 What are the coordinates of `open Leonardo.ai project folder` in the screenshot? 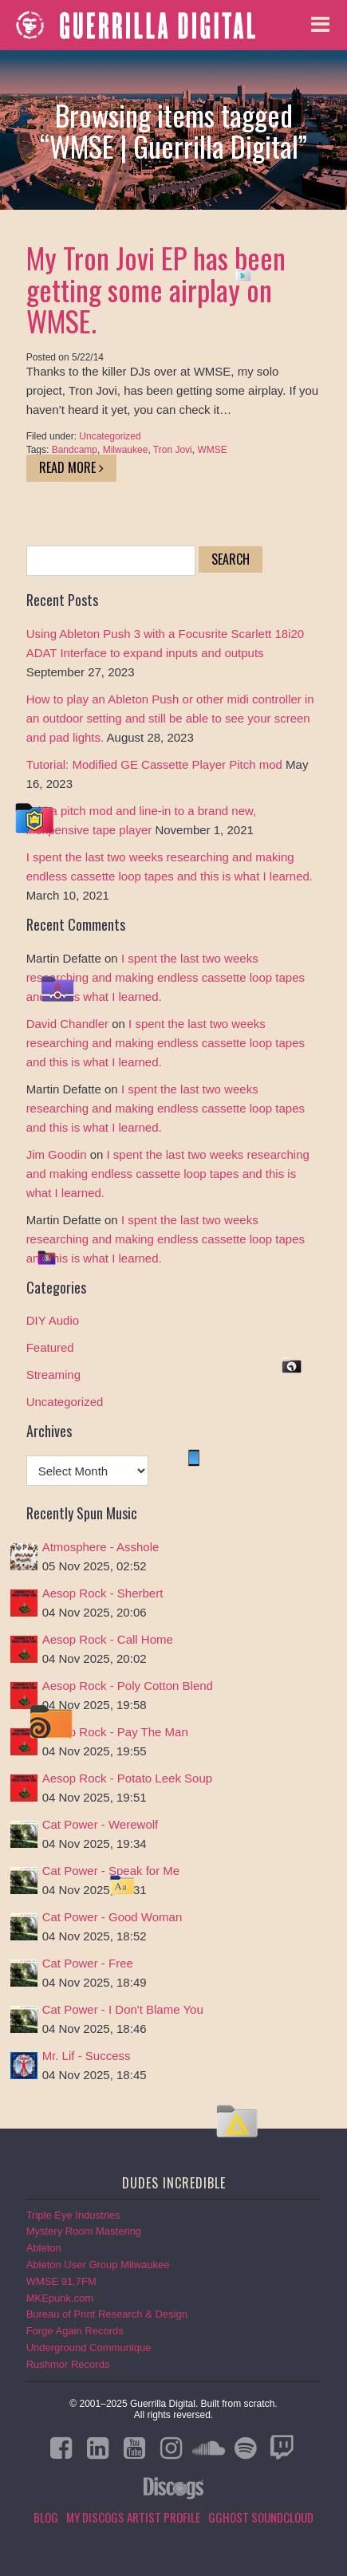 It's located at (46, 1258).